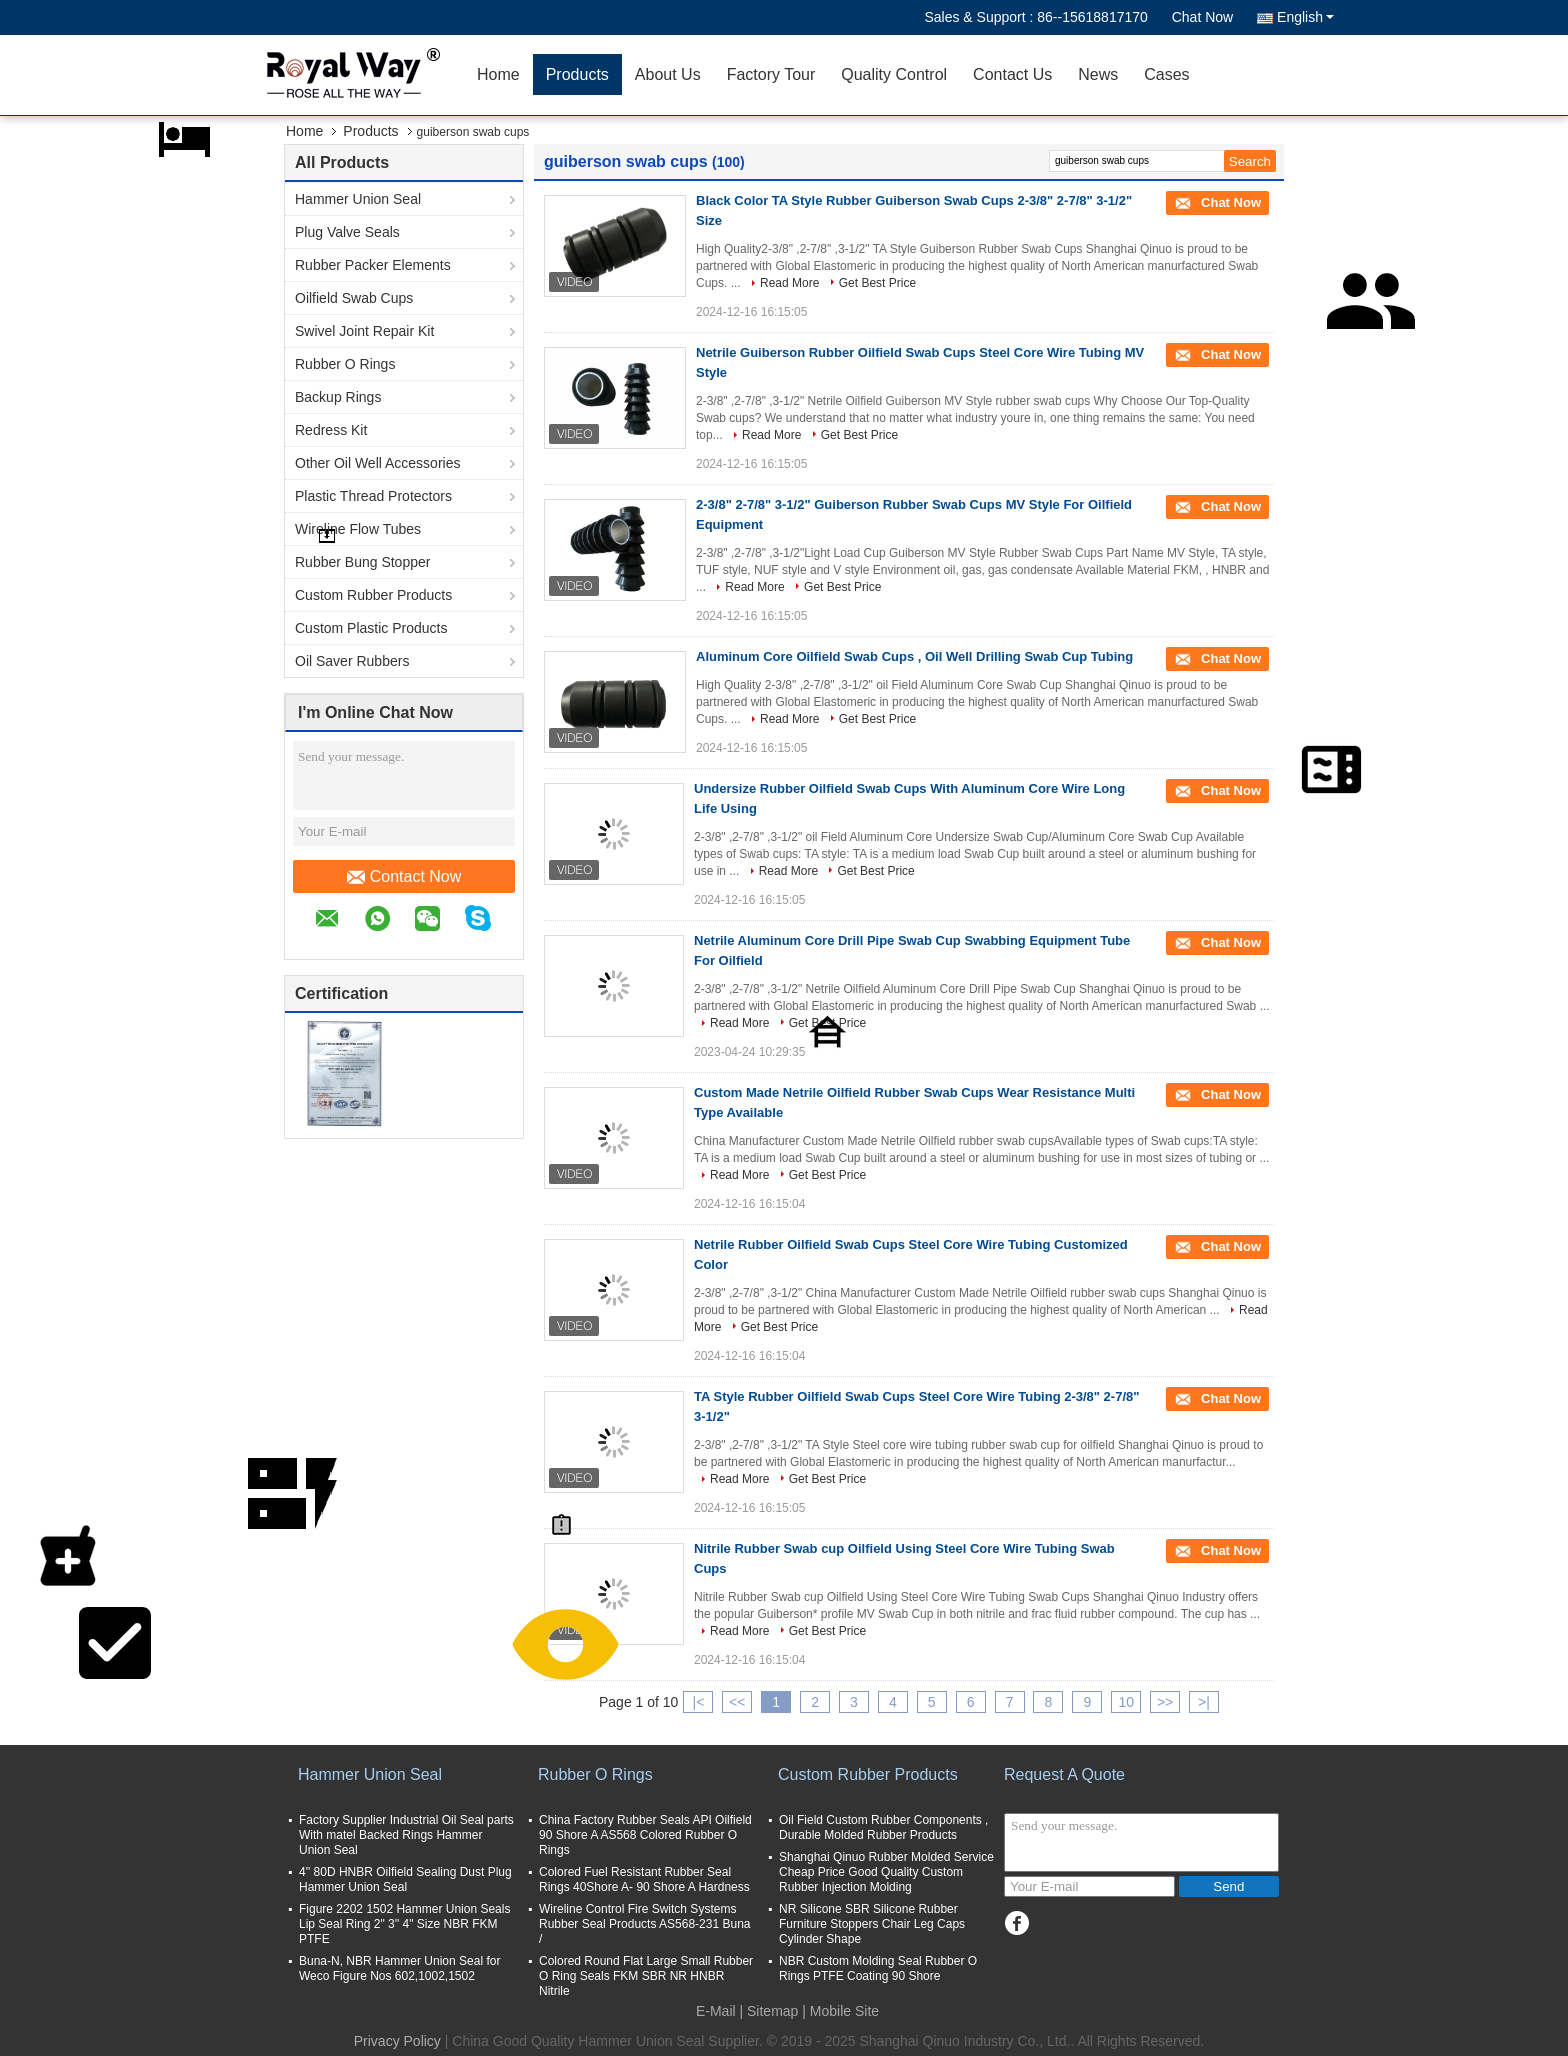 The image size is (1568, 2056). I want to click on find nearby hotels or accommodations, so click(184, 138).